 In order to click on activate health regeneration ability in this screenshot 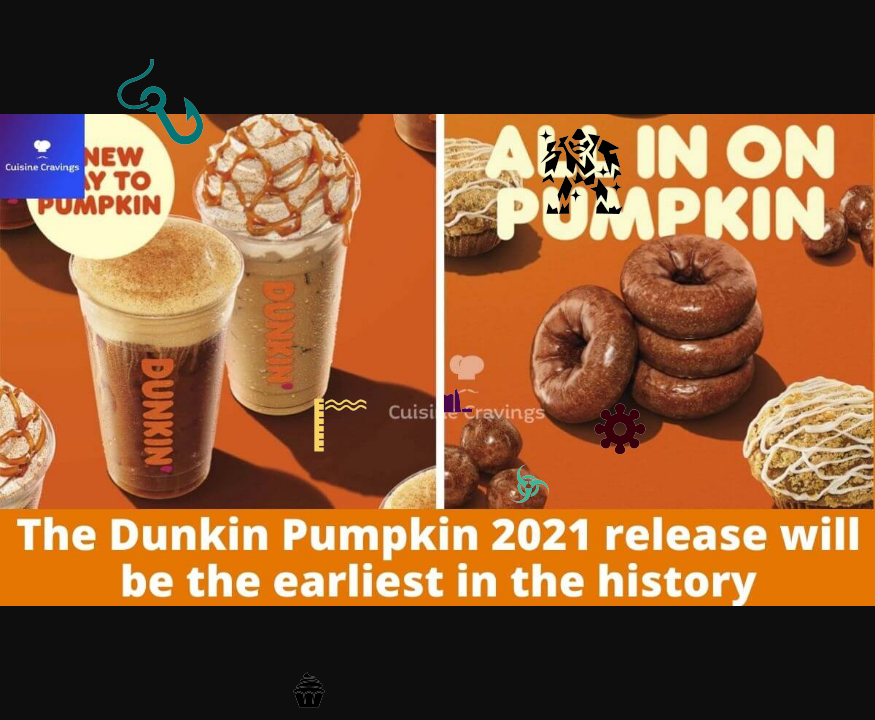, I will do `click(529, 483)`.